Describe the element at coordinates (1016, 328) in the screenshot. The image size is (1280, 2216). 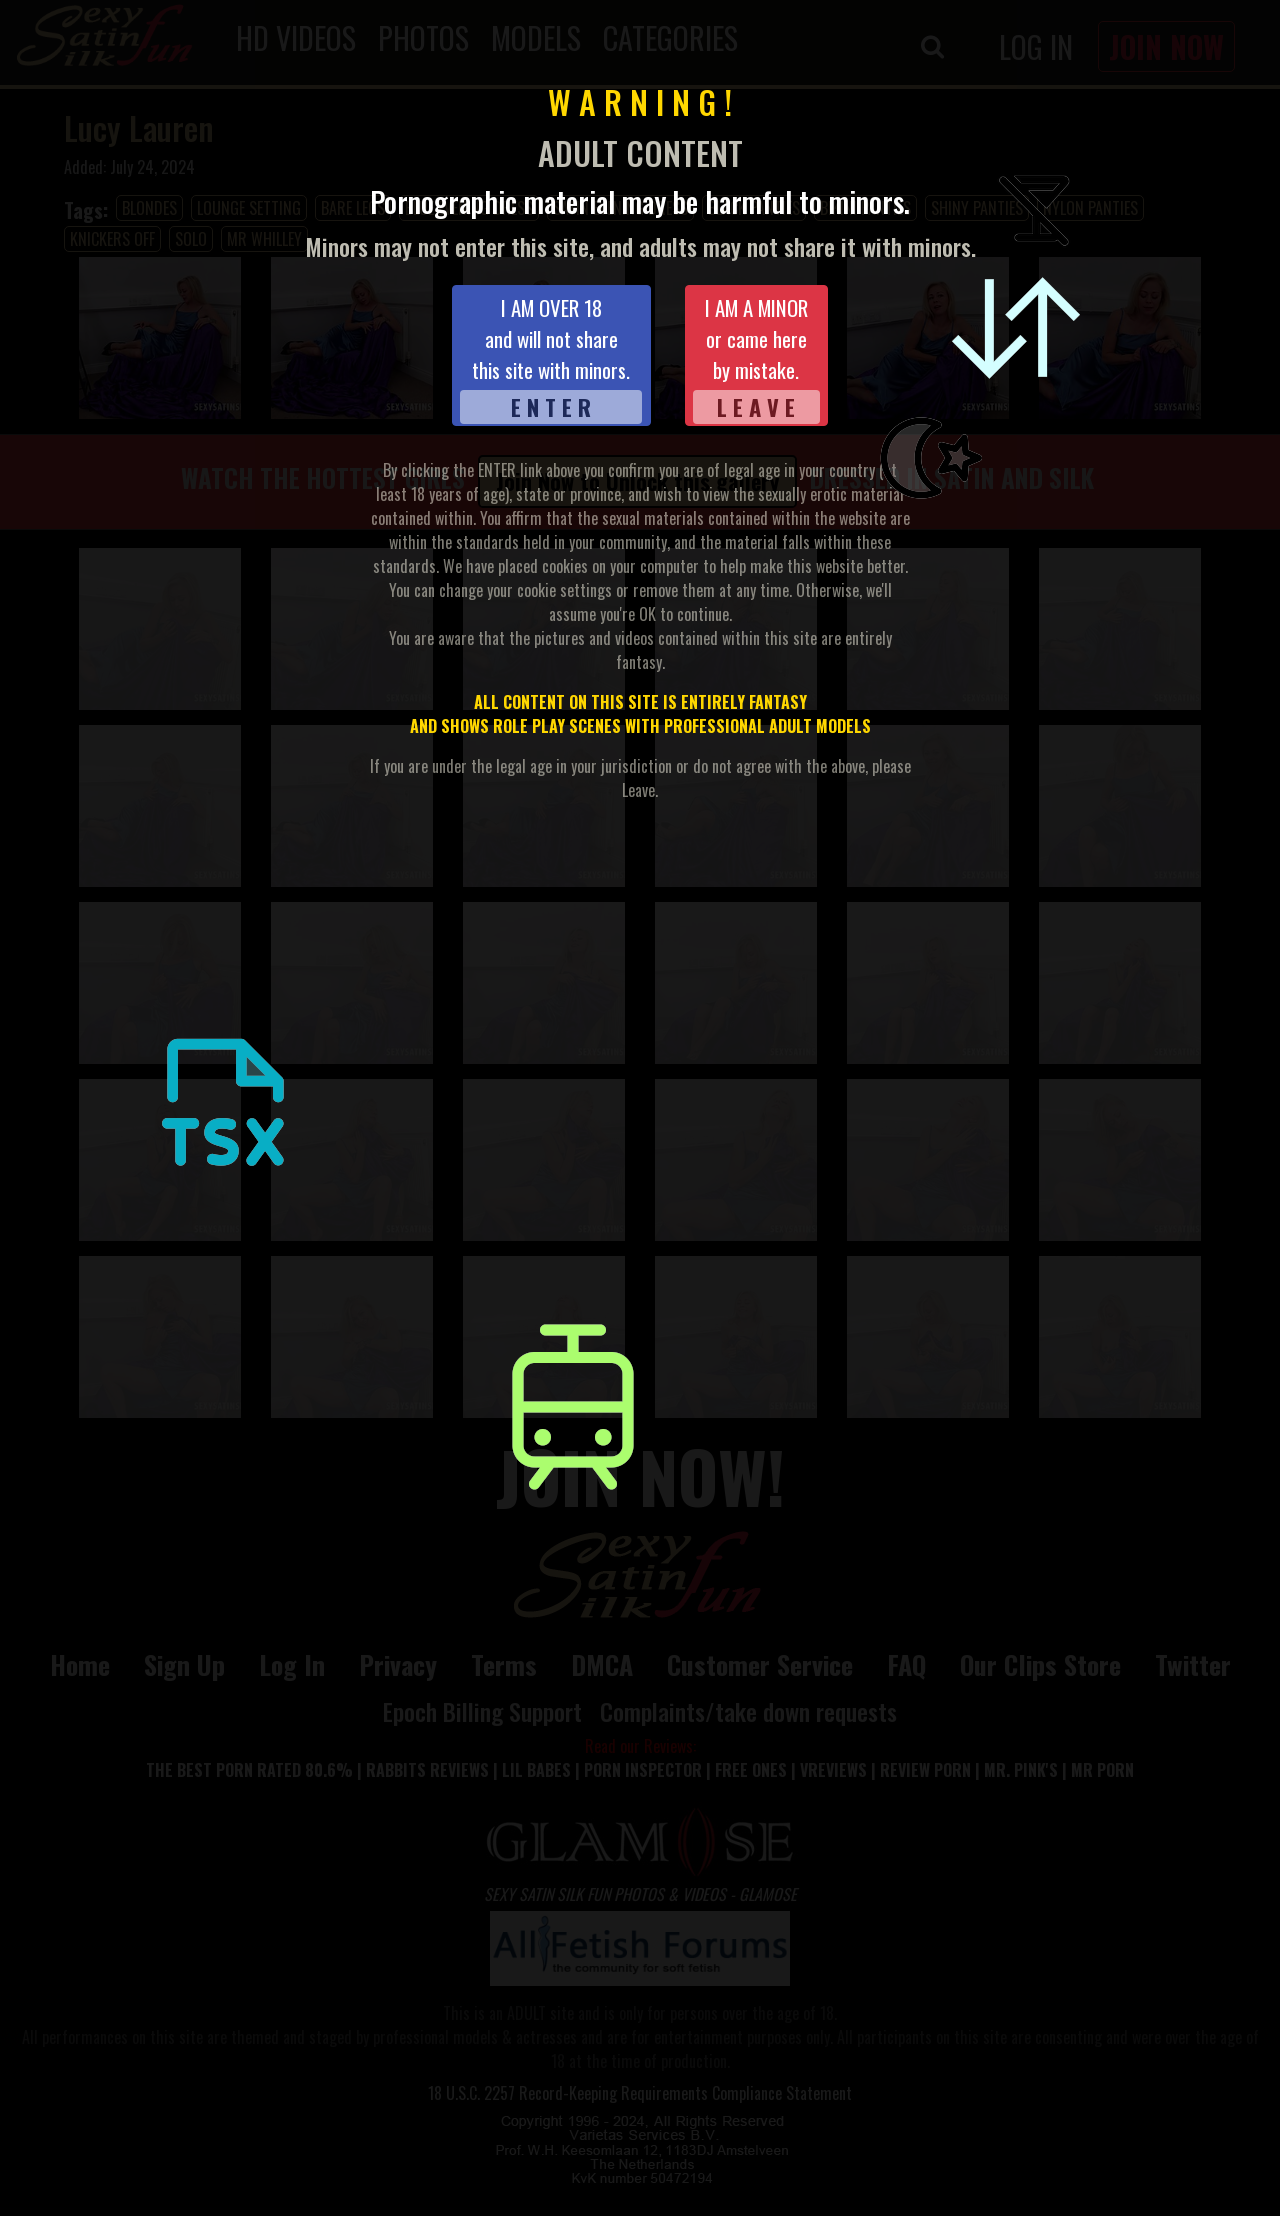
I see `swap or reorder items vertically` at that location.